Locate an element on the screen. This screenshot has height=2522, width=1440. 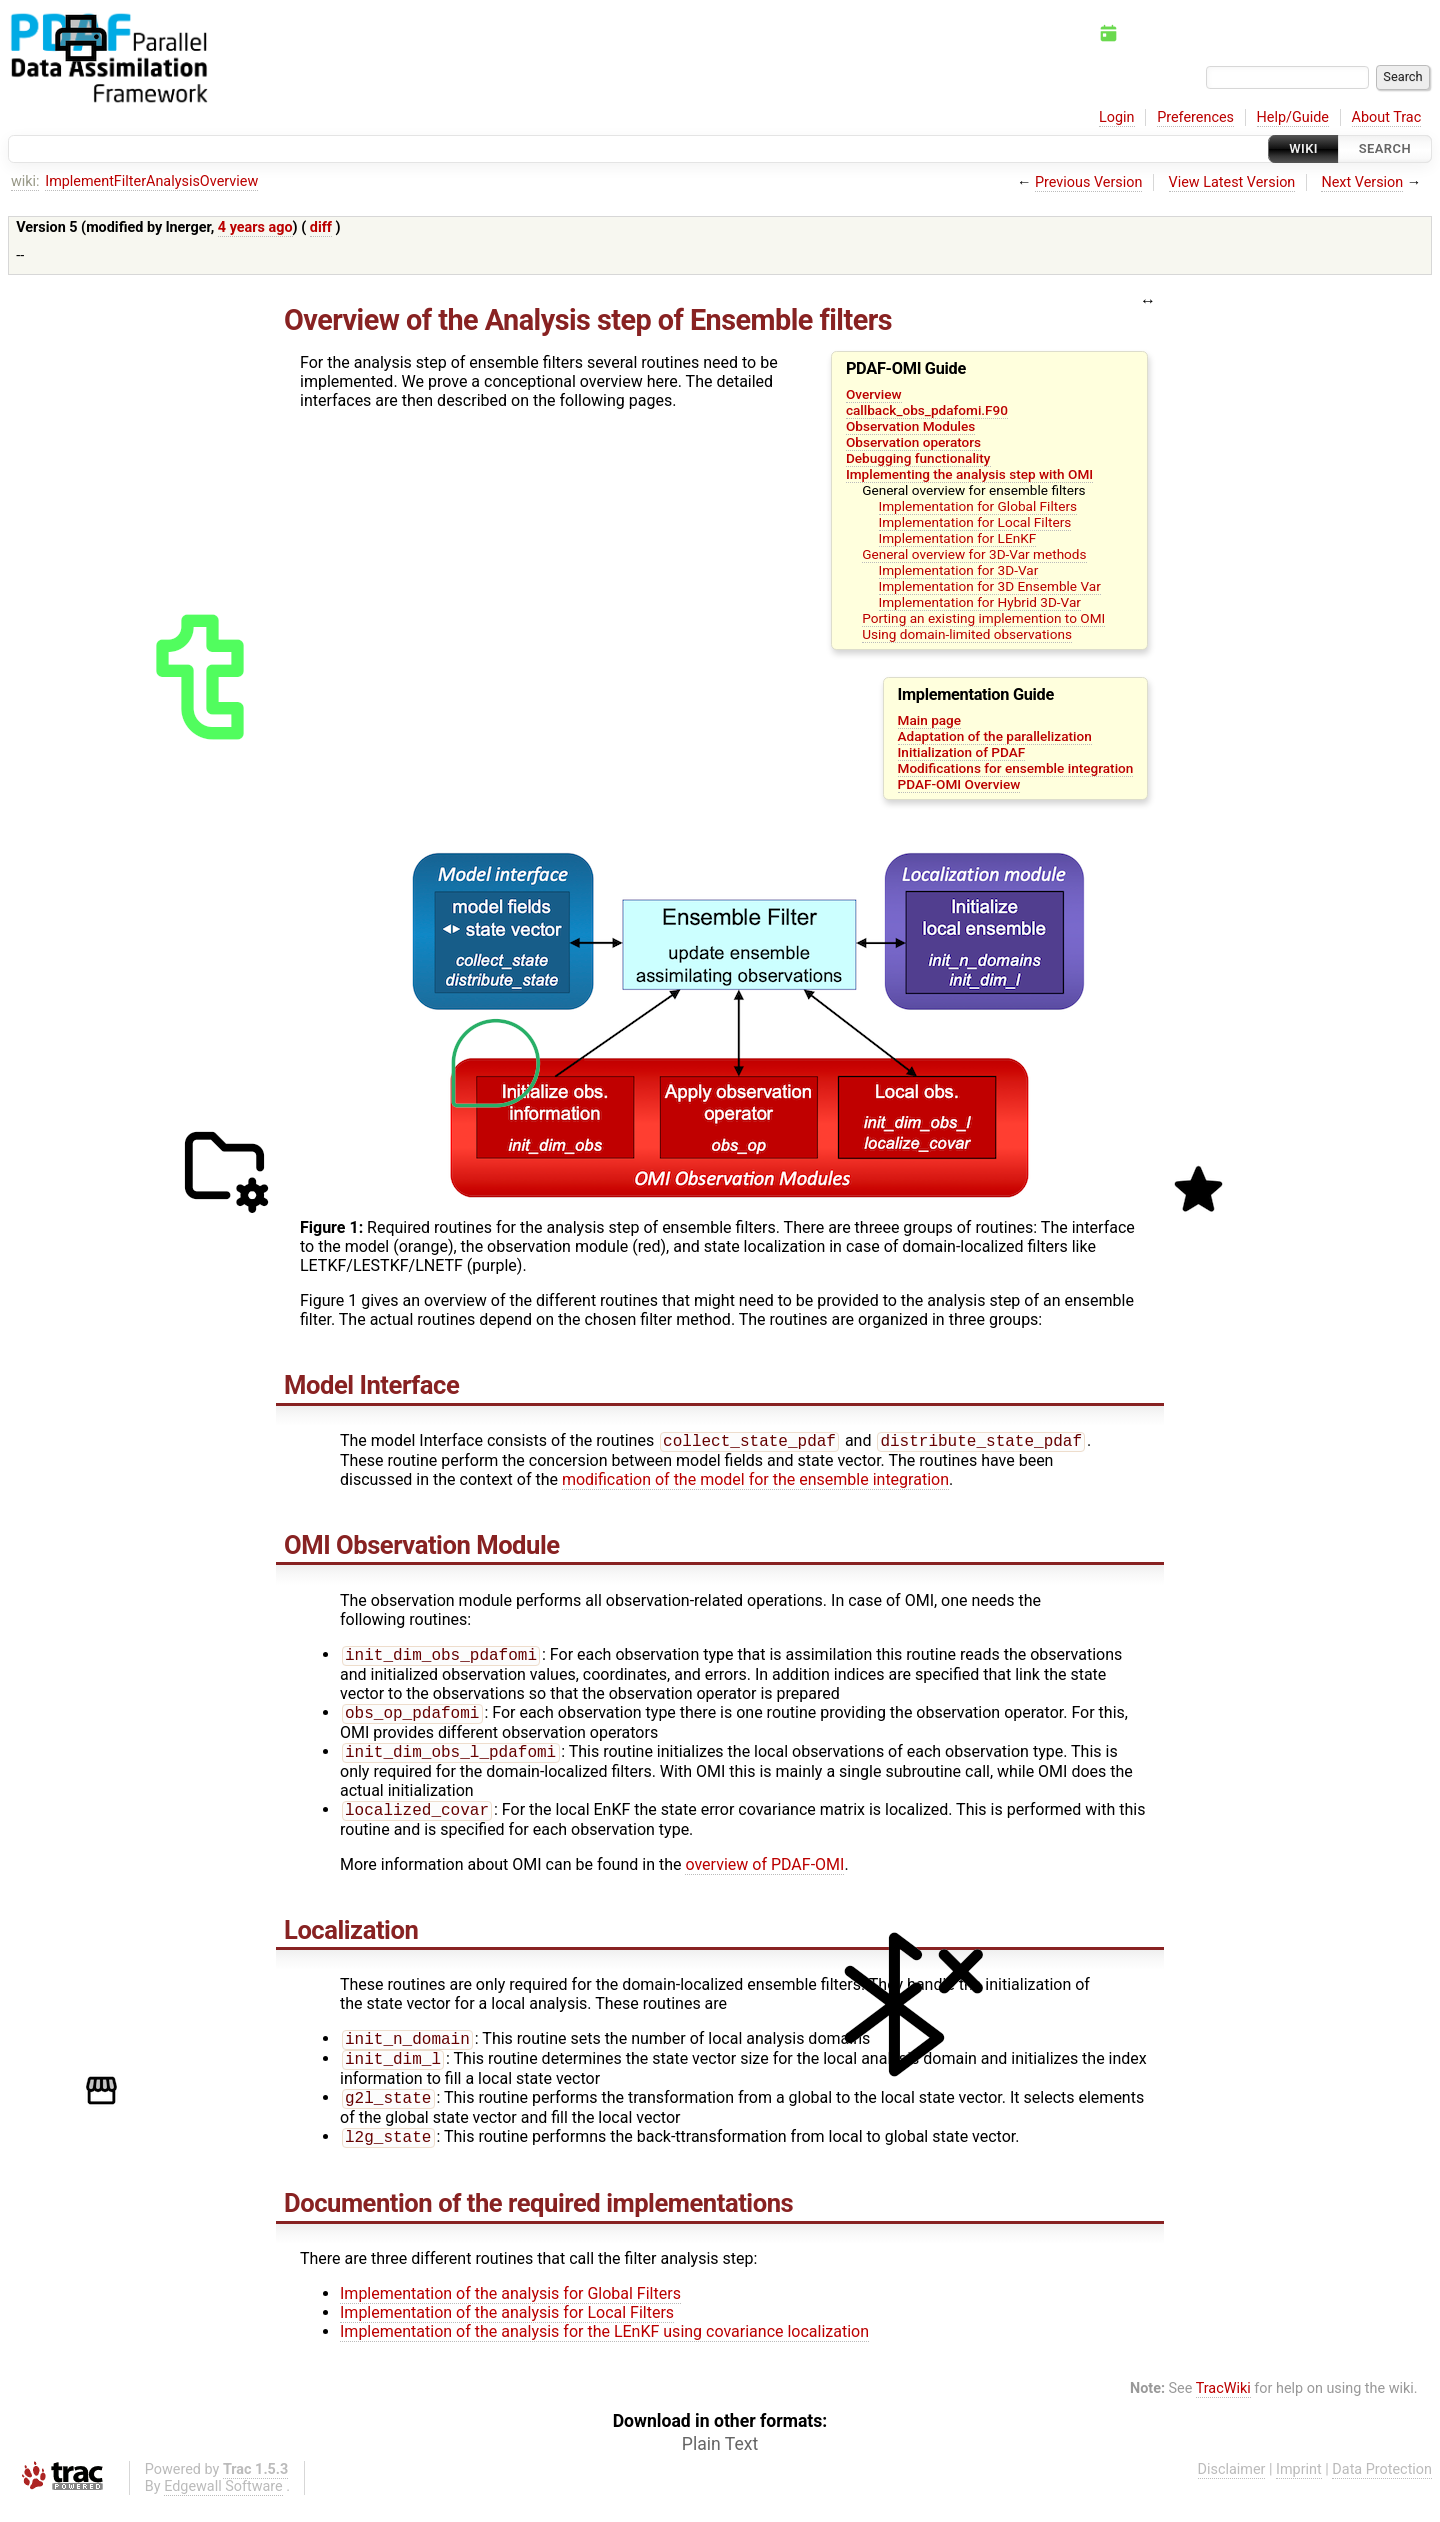
access folder settings is located at coordinates (224, 1167).